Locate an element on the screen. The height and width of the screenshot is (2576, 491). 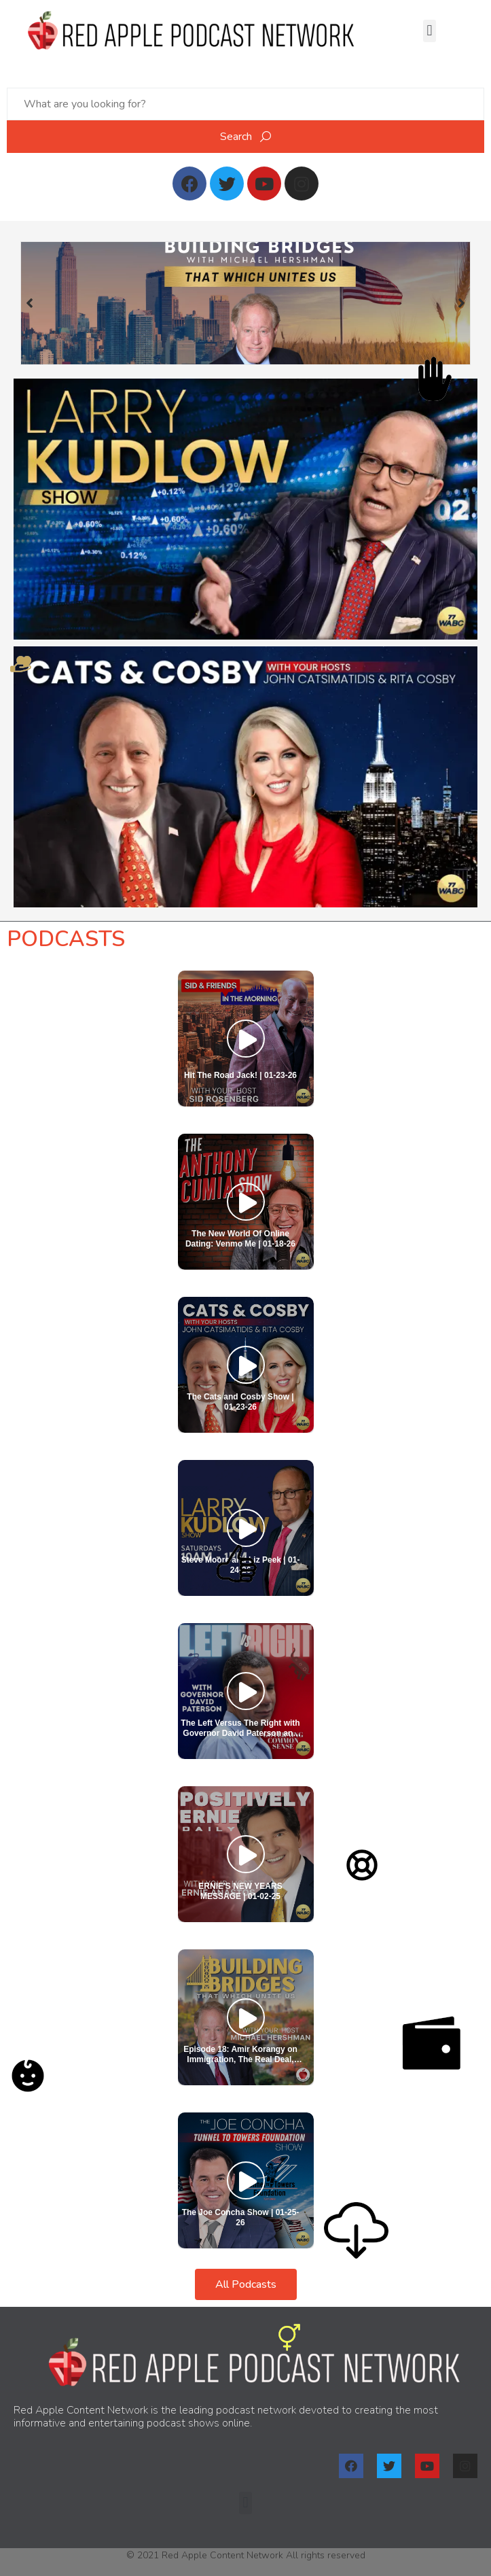
download file from cloud storage is located at coordinates (356, 2230).